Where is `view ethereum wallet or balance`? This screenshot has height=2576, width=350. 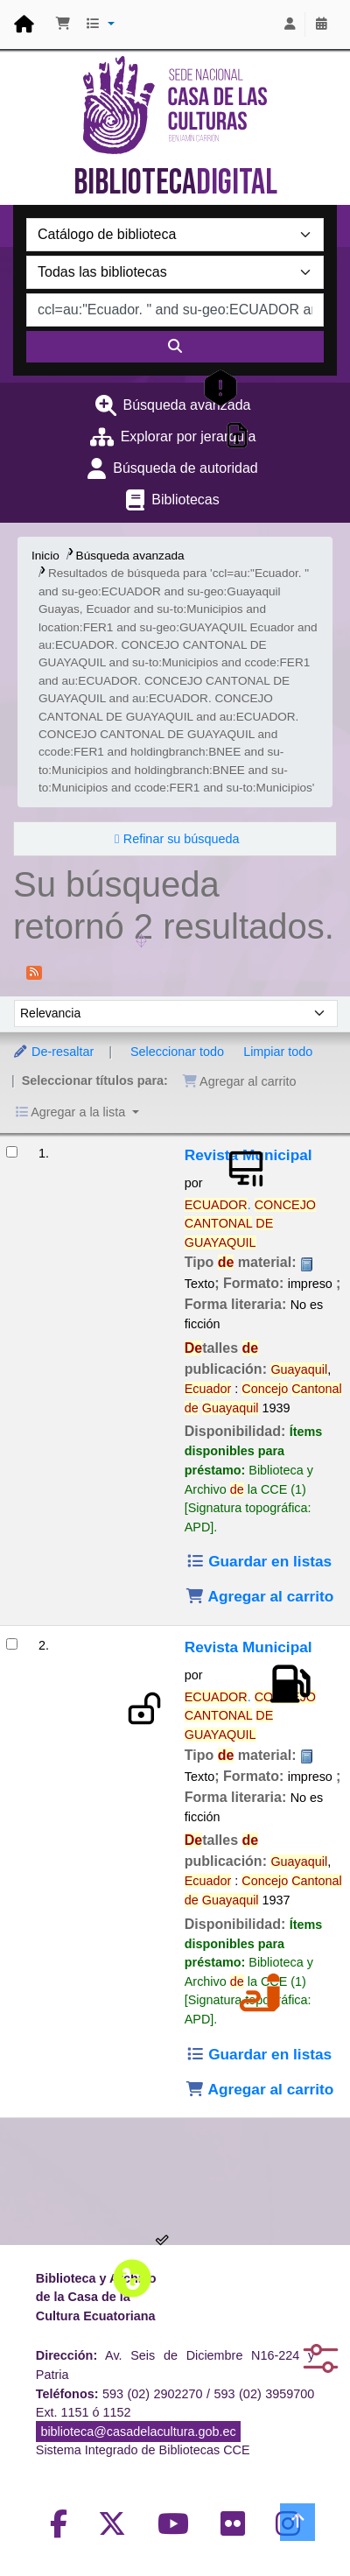 view ethereum wallet or balance is located at coordinates (141, 940).